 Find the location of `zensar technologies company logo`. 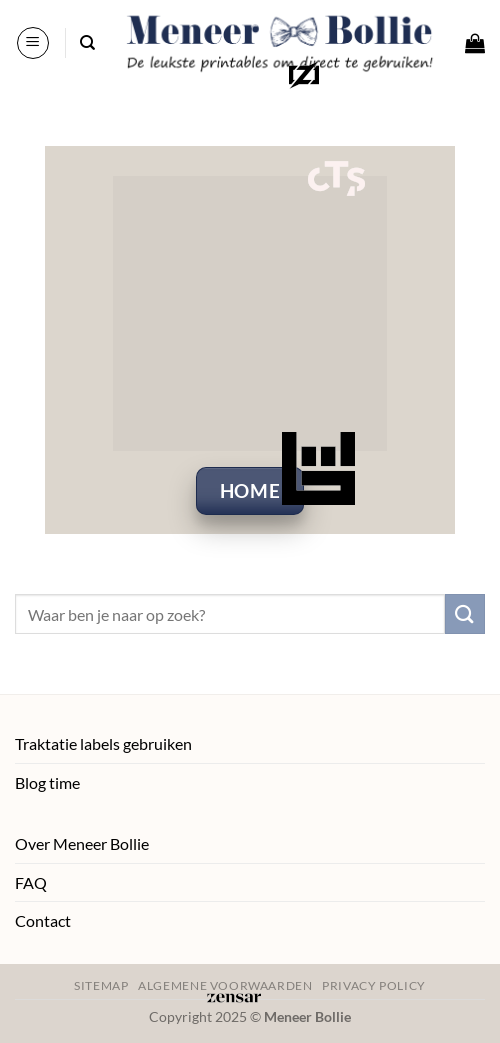

zensar technologies company logo is located at coordinates (234, 998).